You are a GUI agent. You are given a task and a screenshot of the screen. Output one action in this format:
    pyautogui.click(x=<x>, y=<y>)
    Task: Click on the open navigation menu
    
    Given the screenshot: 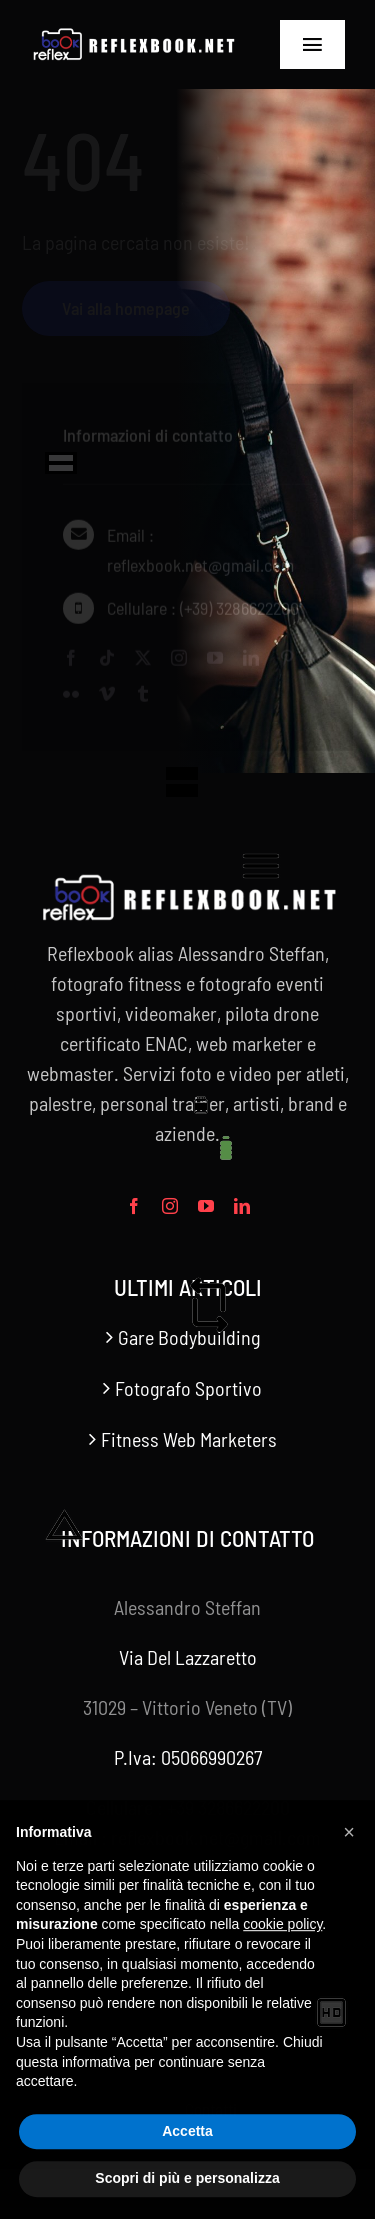 What is the action you would take?
    pyautogui.click(x=261, y=866)
    